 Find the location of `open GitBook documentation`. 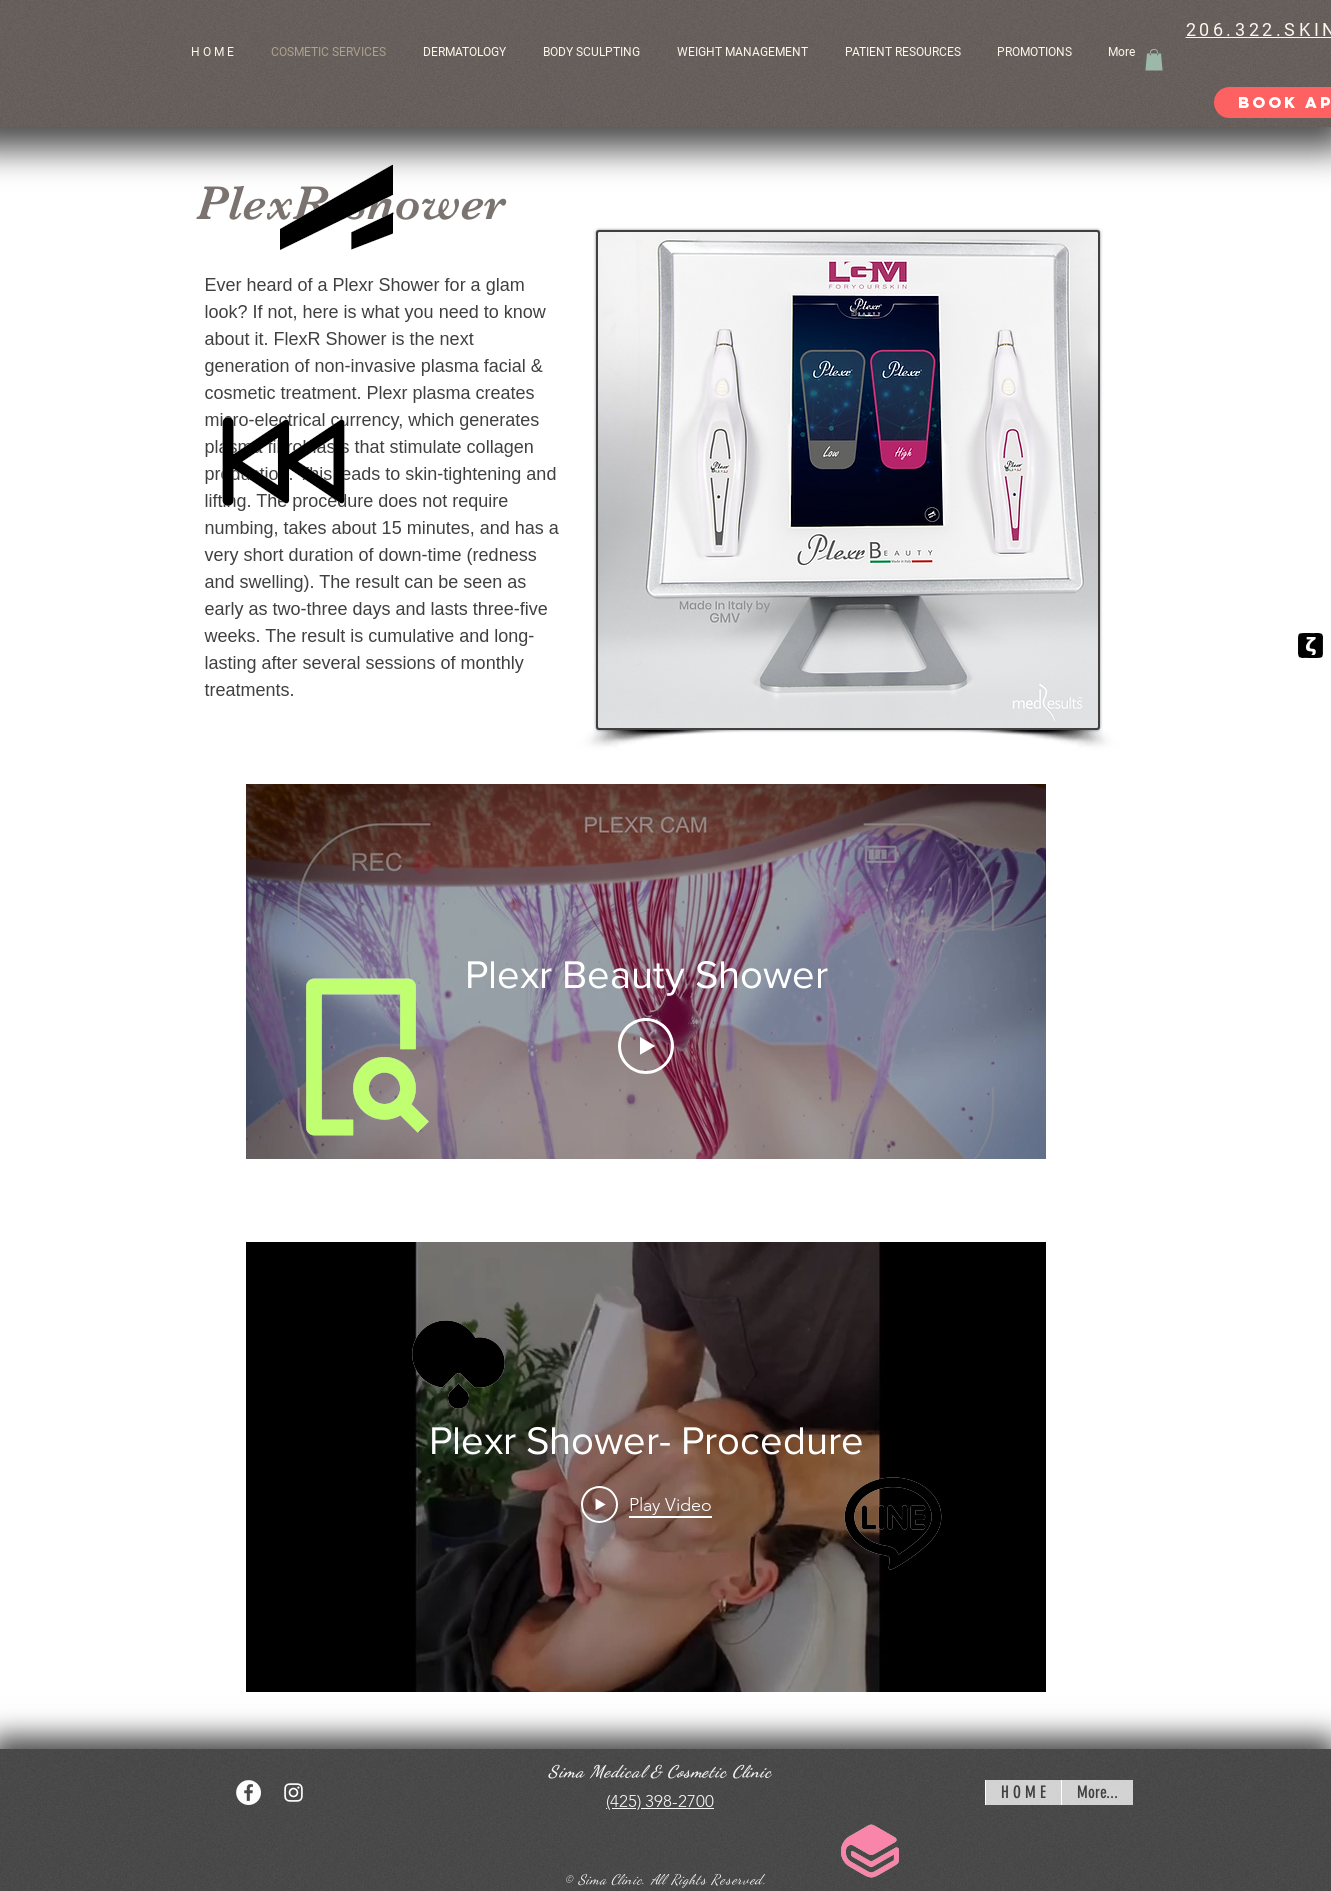

open GitBook documentation is located at coordinates (870, 1851).